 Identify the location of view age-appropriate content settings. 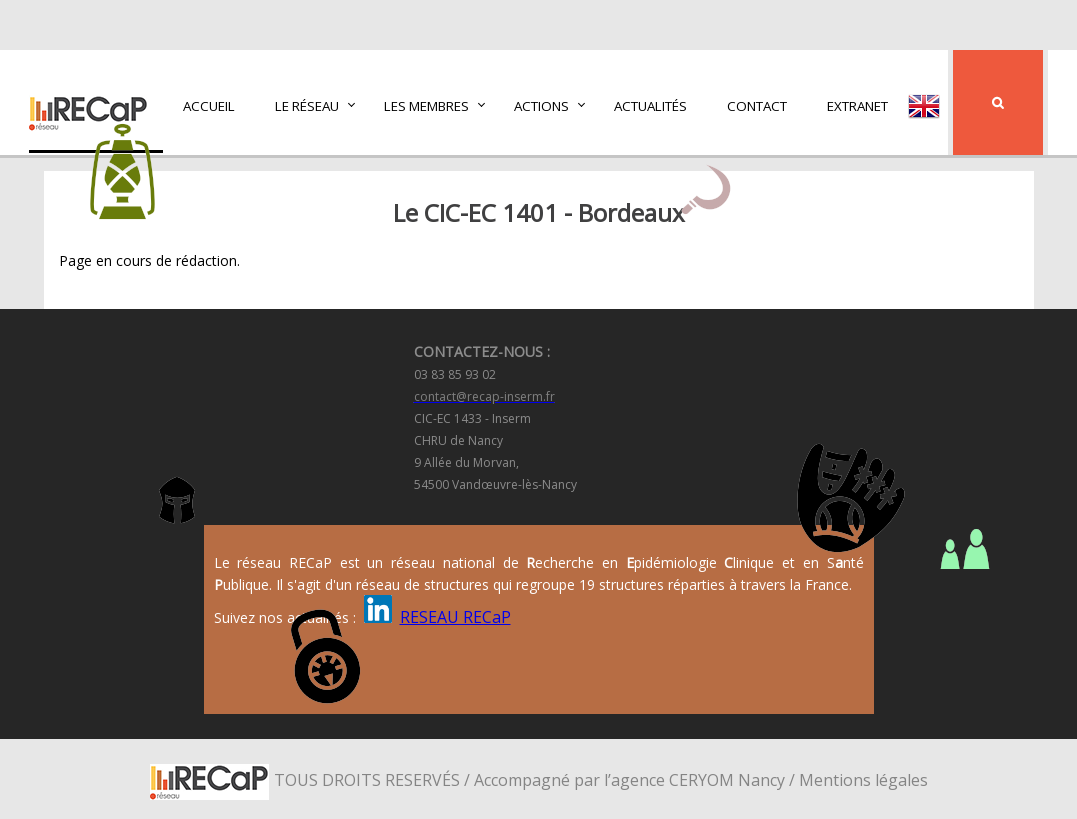
(965, 549).